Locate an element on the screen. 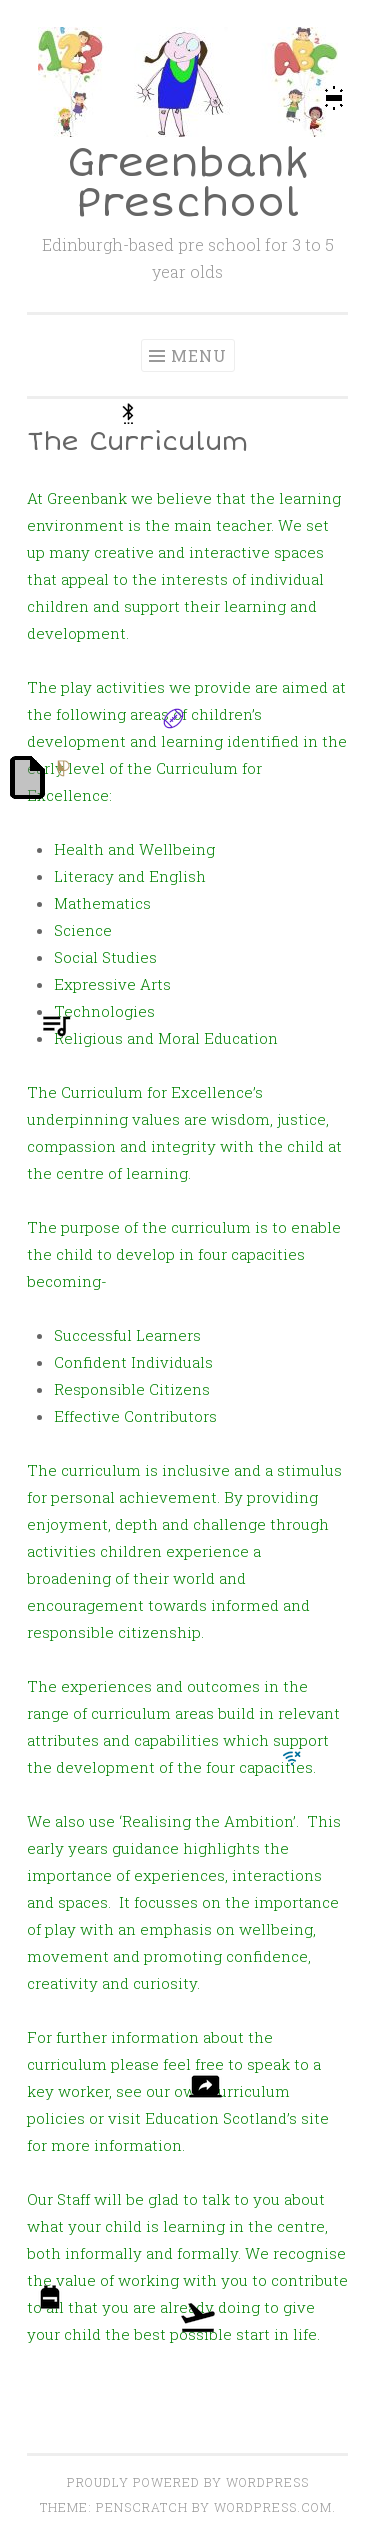  view sports scores or updates is located at coordinates (173, 718).